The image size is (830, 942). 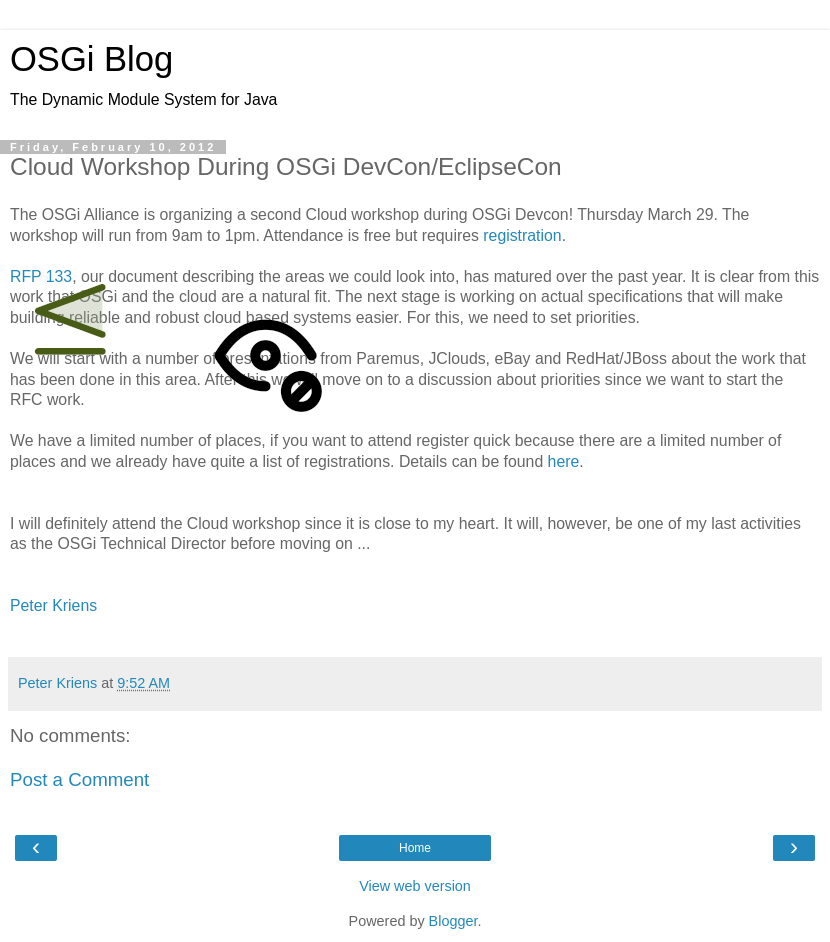 What do you see at coordinates (265, 355) in the screenshot?
I see `disable visibility or hide content` at bounding box center [265, 355].